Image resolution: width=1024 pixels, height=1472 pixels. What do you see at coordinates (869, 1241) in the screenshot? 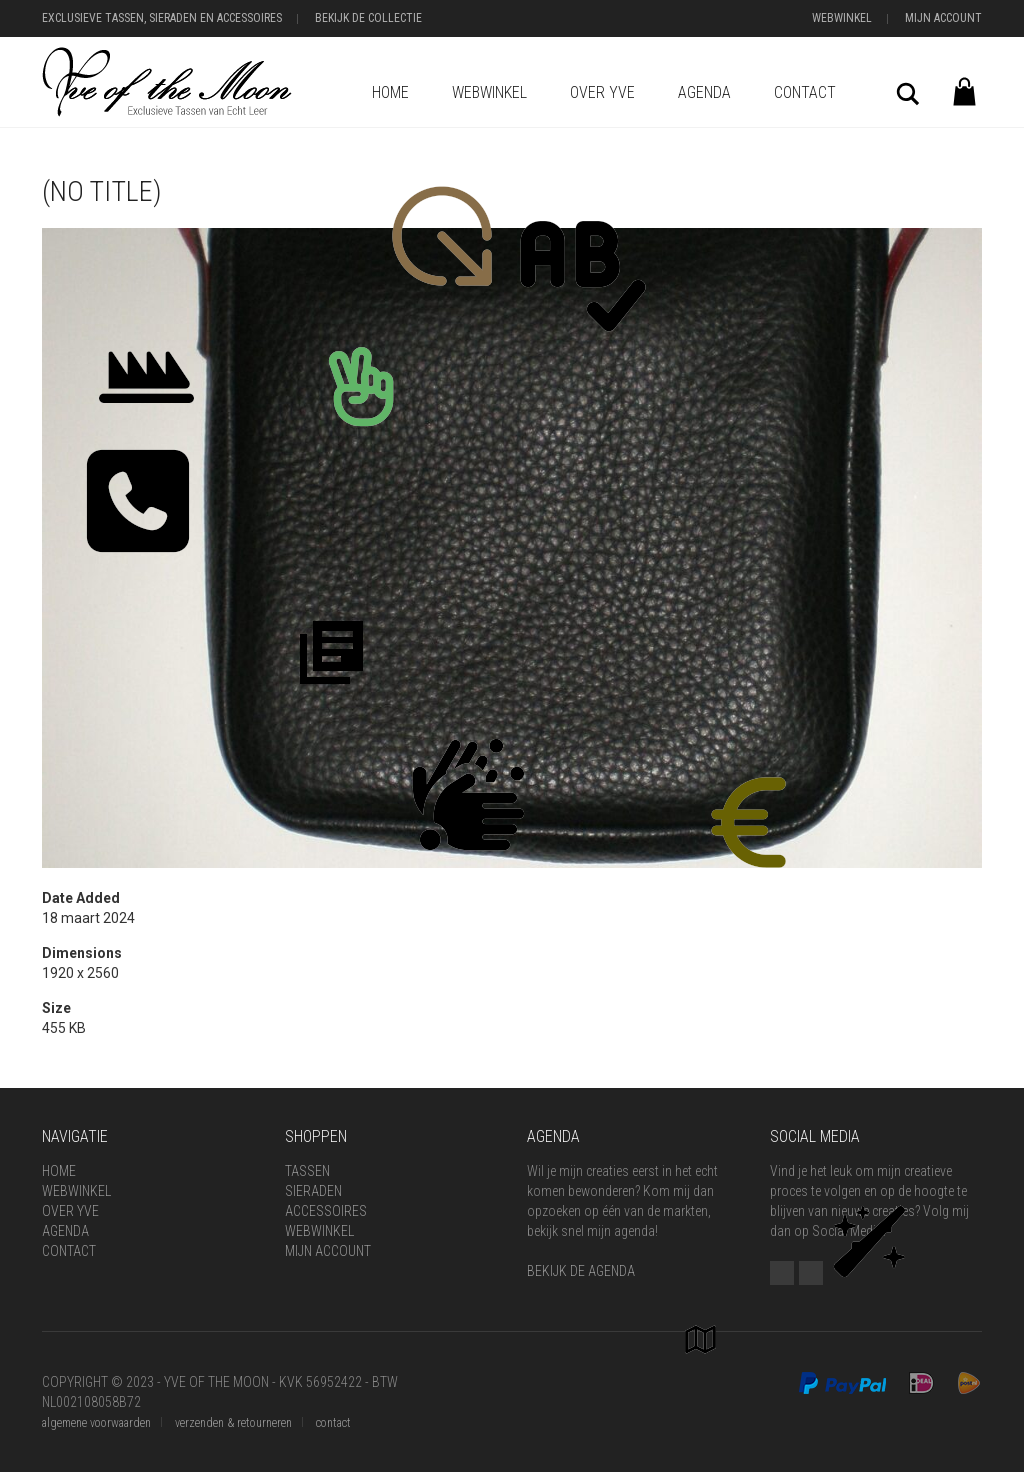
I see `apply magic or automatic enhancements` at bounding box center [869, 1241].